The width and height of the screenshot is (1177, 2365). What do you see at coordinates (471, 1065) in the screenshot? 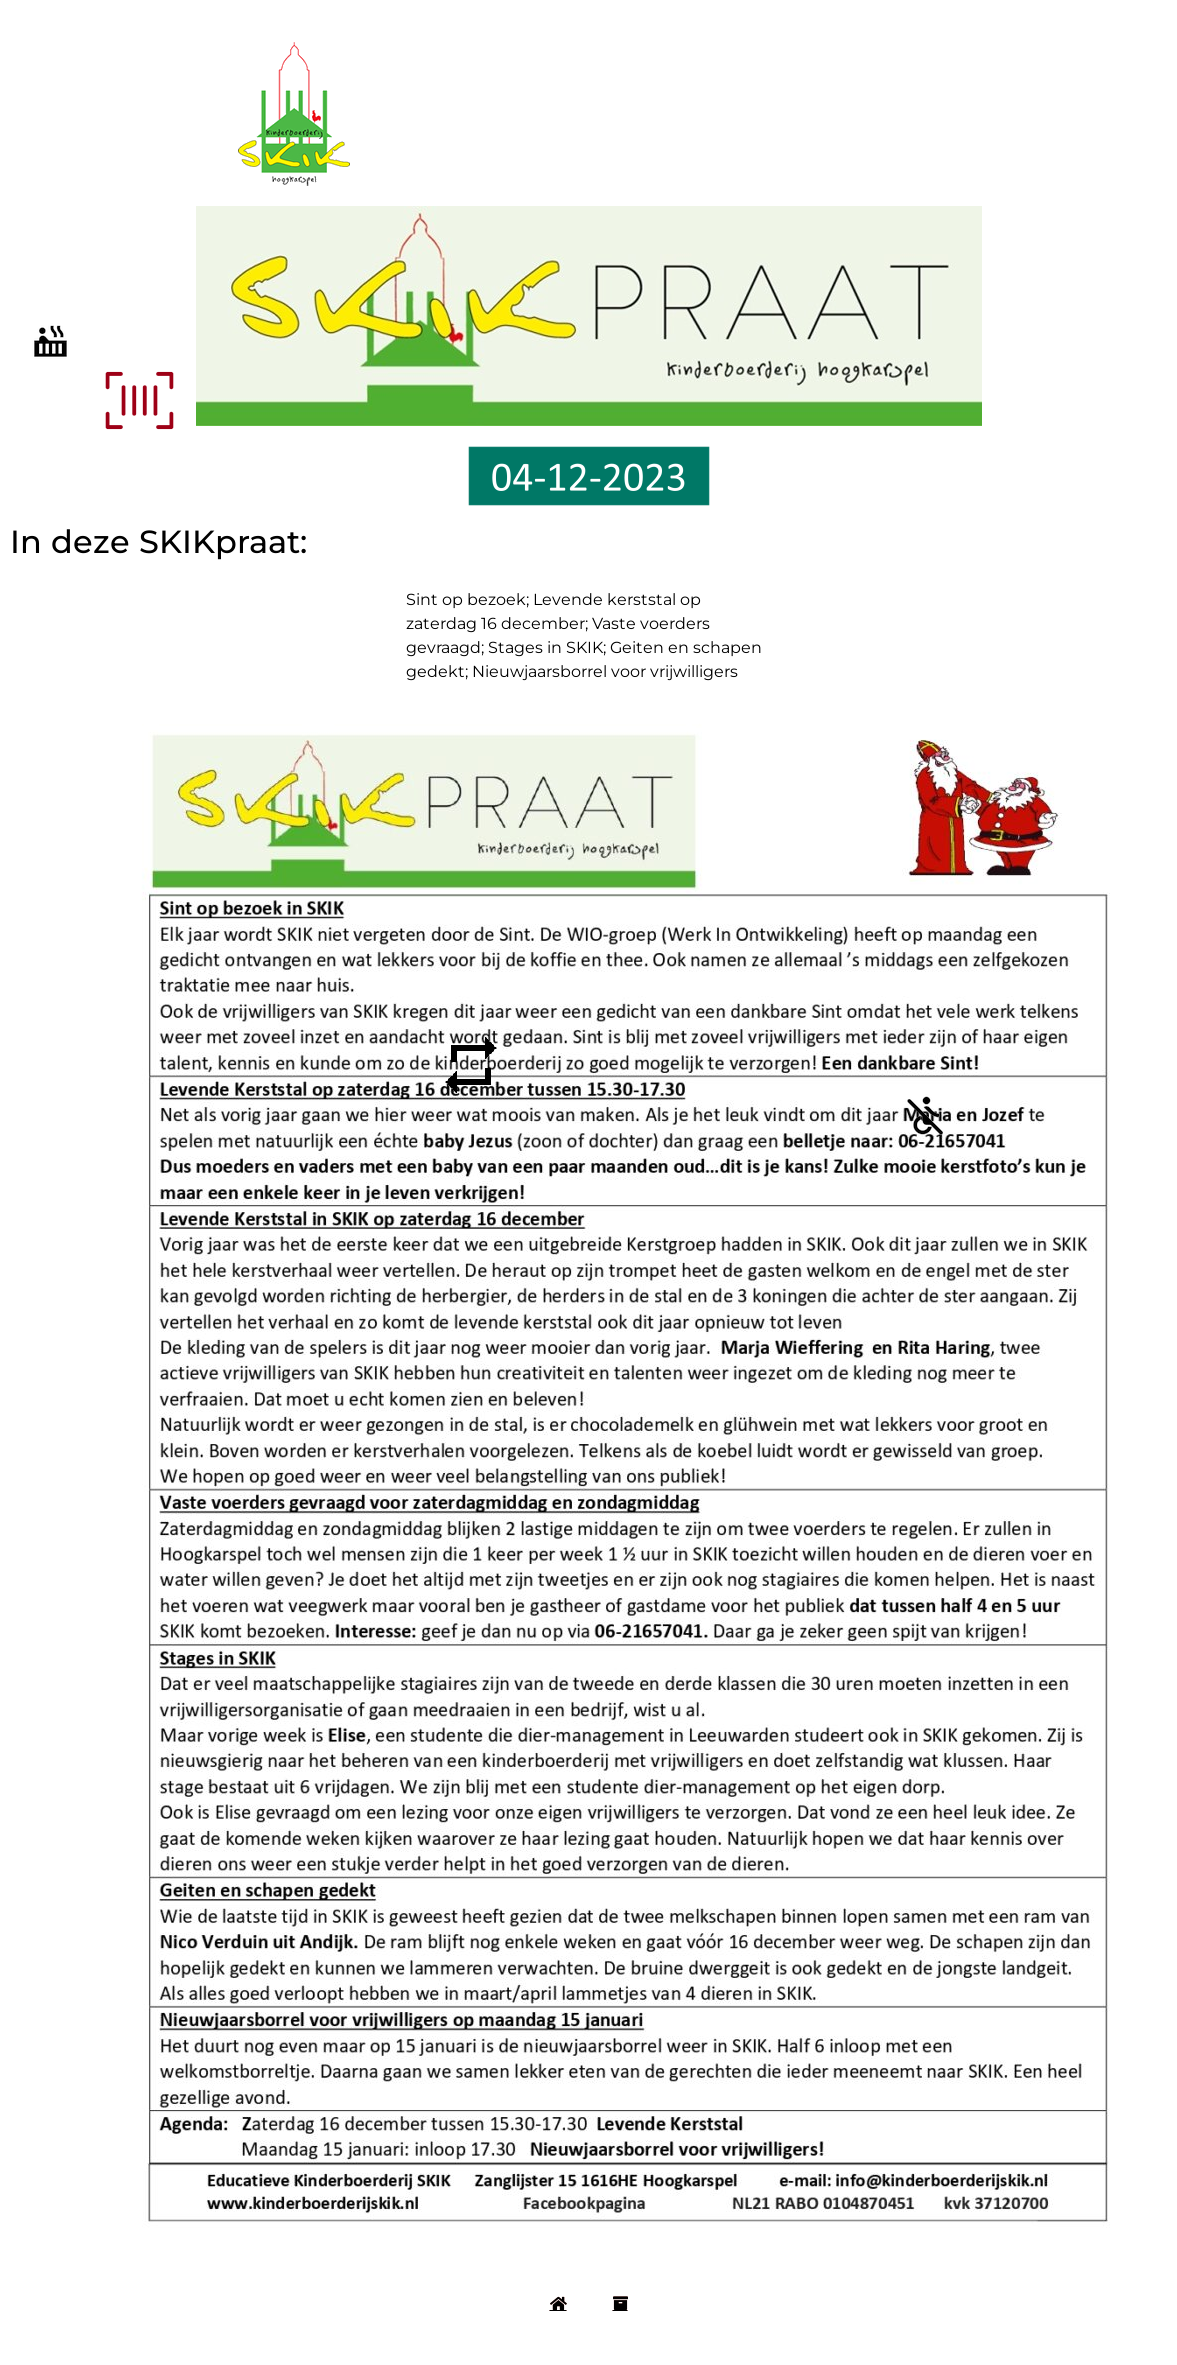
I see `enable repeat mode for media playback` at bounding box center [471, 1065].